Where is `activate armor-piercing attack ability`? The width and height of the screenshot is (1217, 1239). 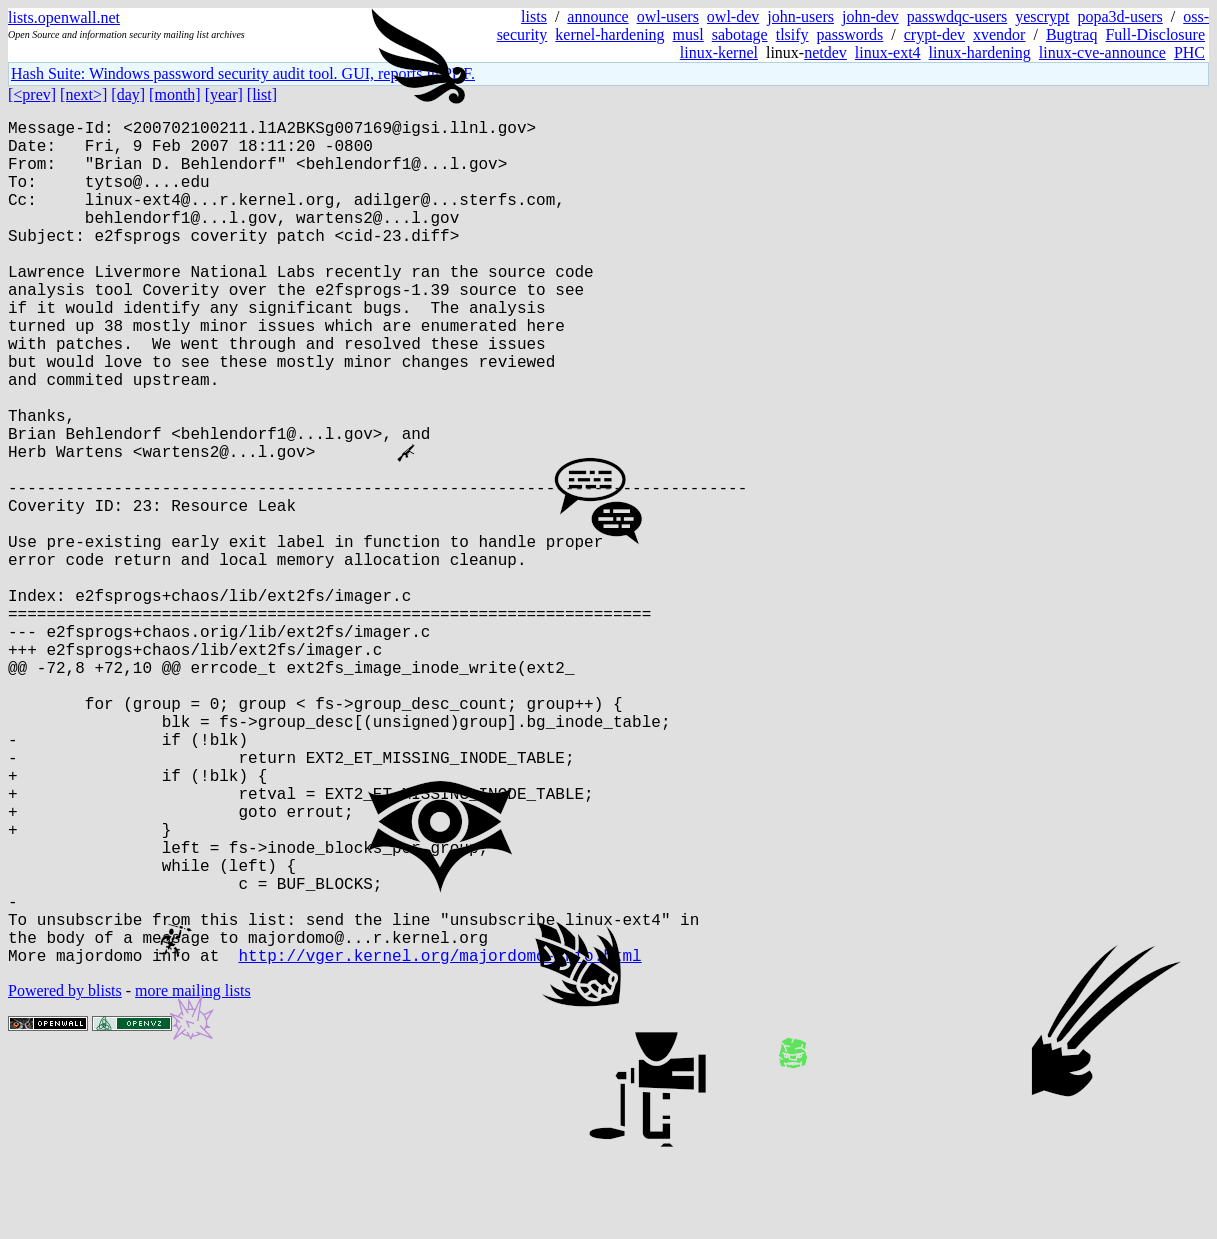
activate armor-piercing attack ability is located at coordinates (578, 964).